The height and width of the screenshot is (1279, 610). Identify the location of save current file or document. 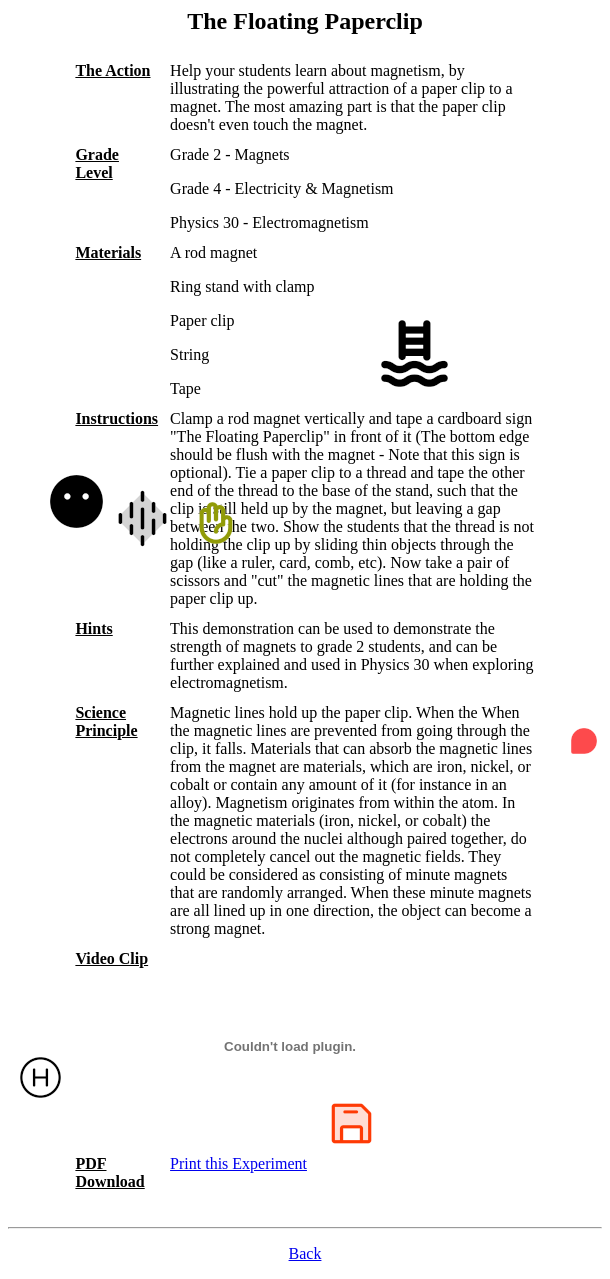
(351, 1123).